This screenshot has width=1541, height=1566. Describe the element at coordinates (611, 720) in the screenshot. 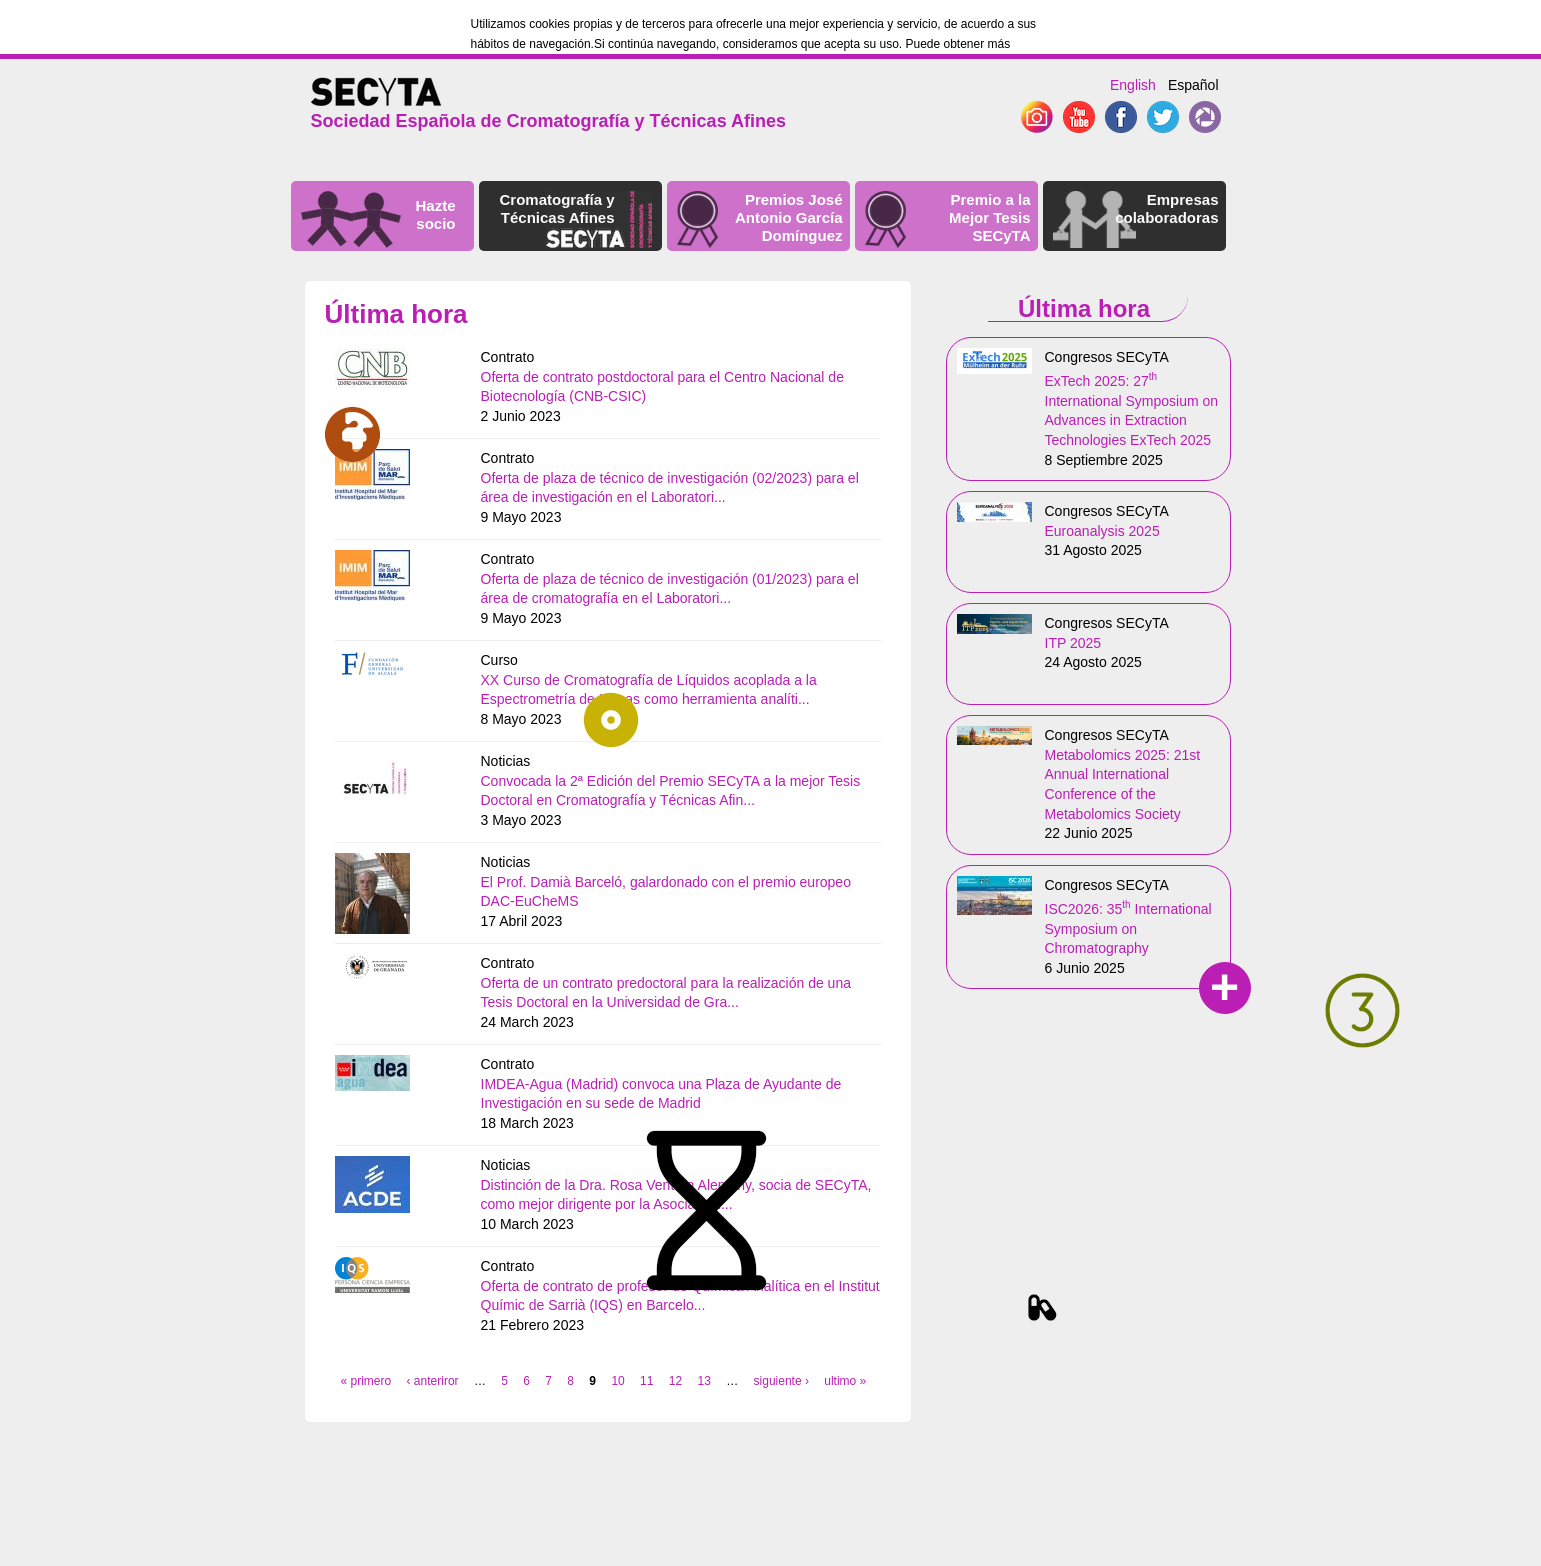

I see `play or access music library` at that location.